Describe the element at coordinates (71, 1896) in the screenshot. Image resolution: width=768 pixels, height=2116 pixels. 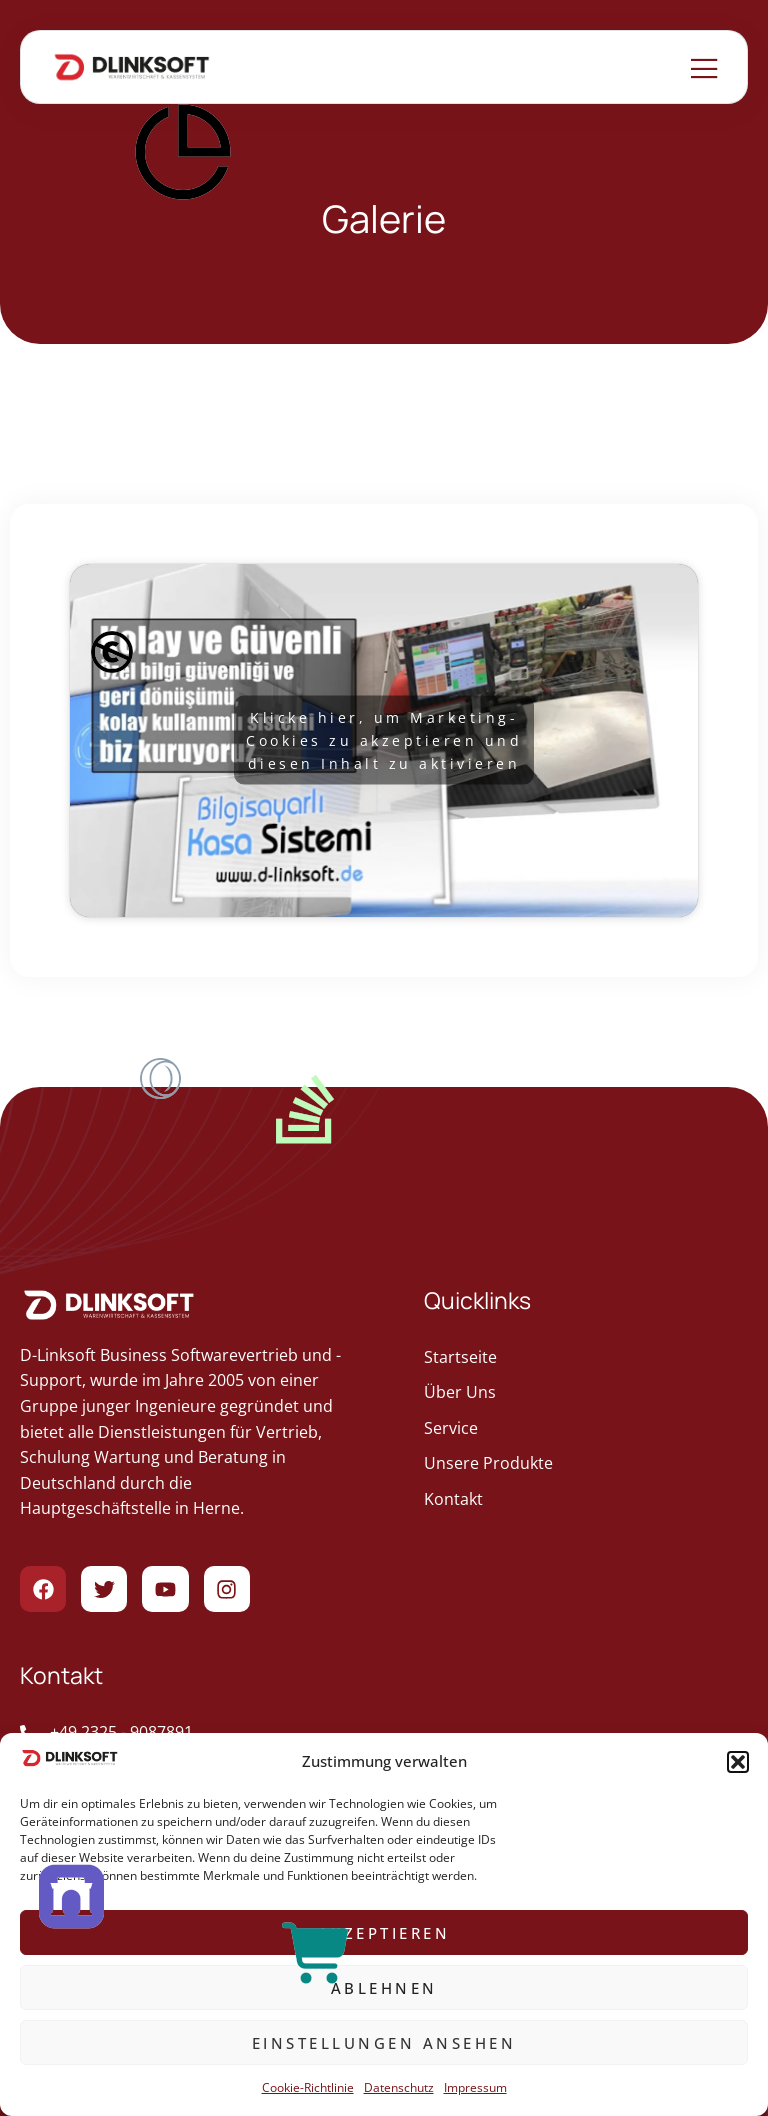
I see `open the Farcaster app` at that location.